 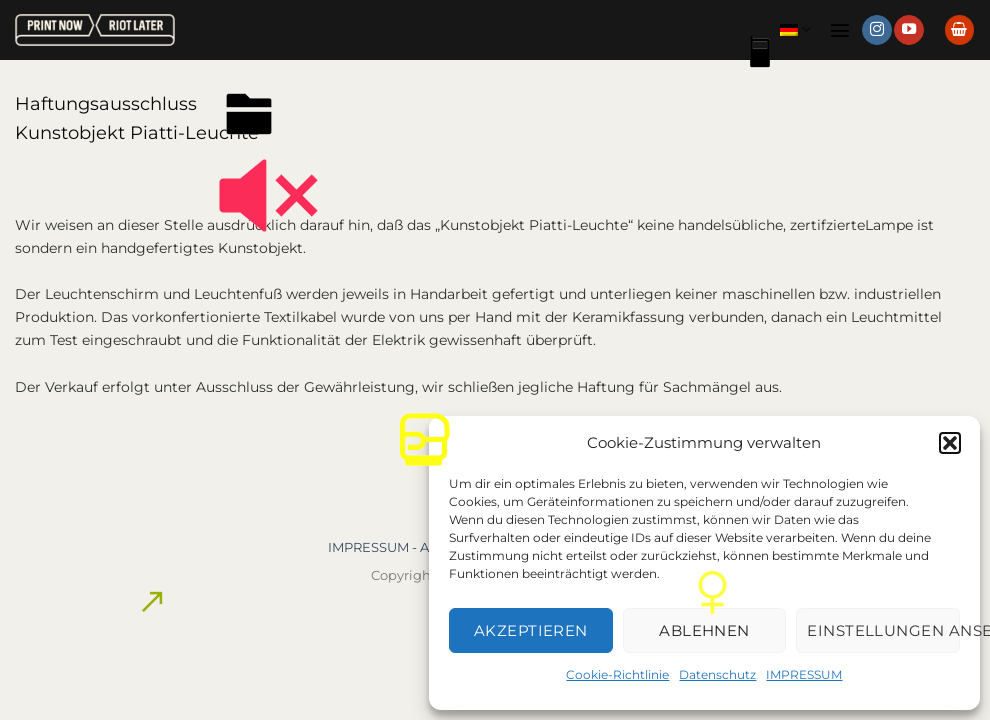 What do you see at coordinates (760, 53) in the screenshot?
I see `indicates mobile device or phone functionality` at bounding box center [760, 53].